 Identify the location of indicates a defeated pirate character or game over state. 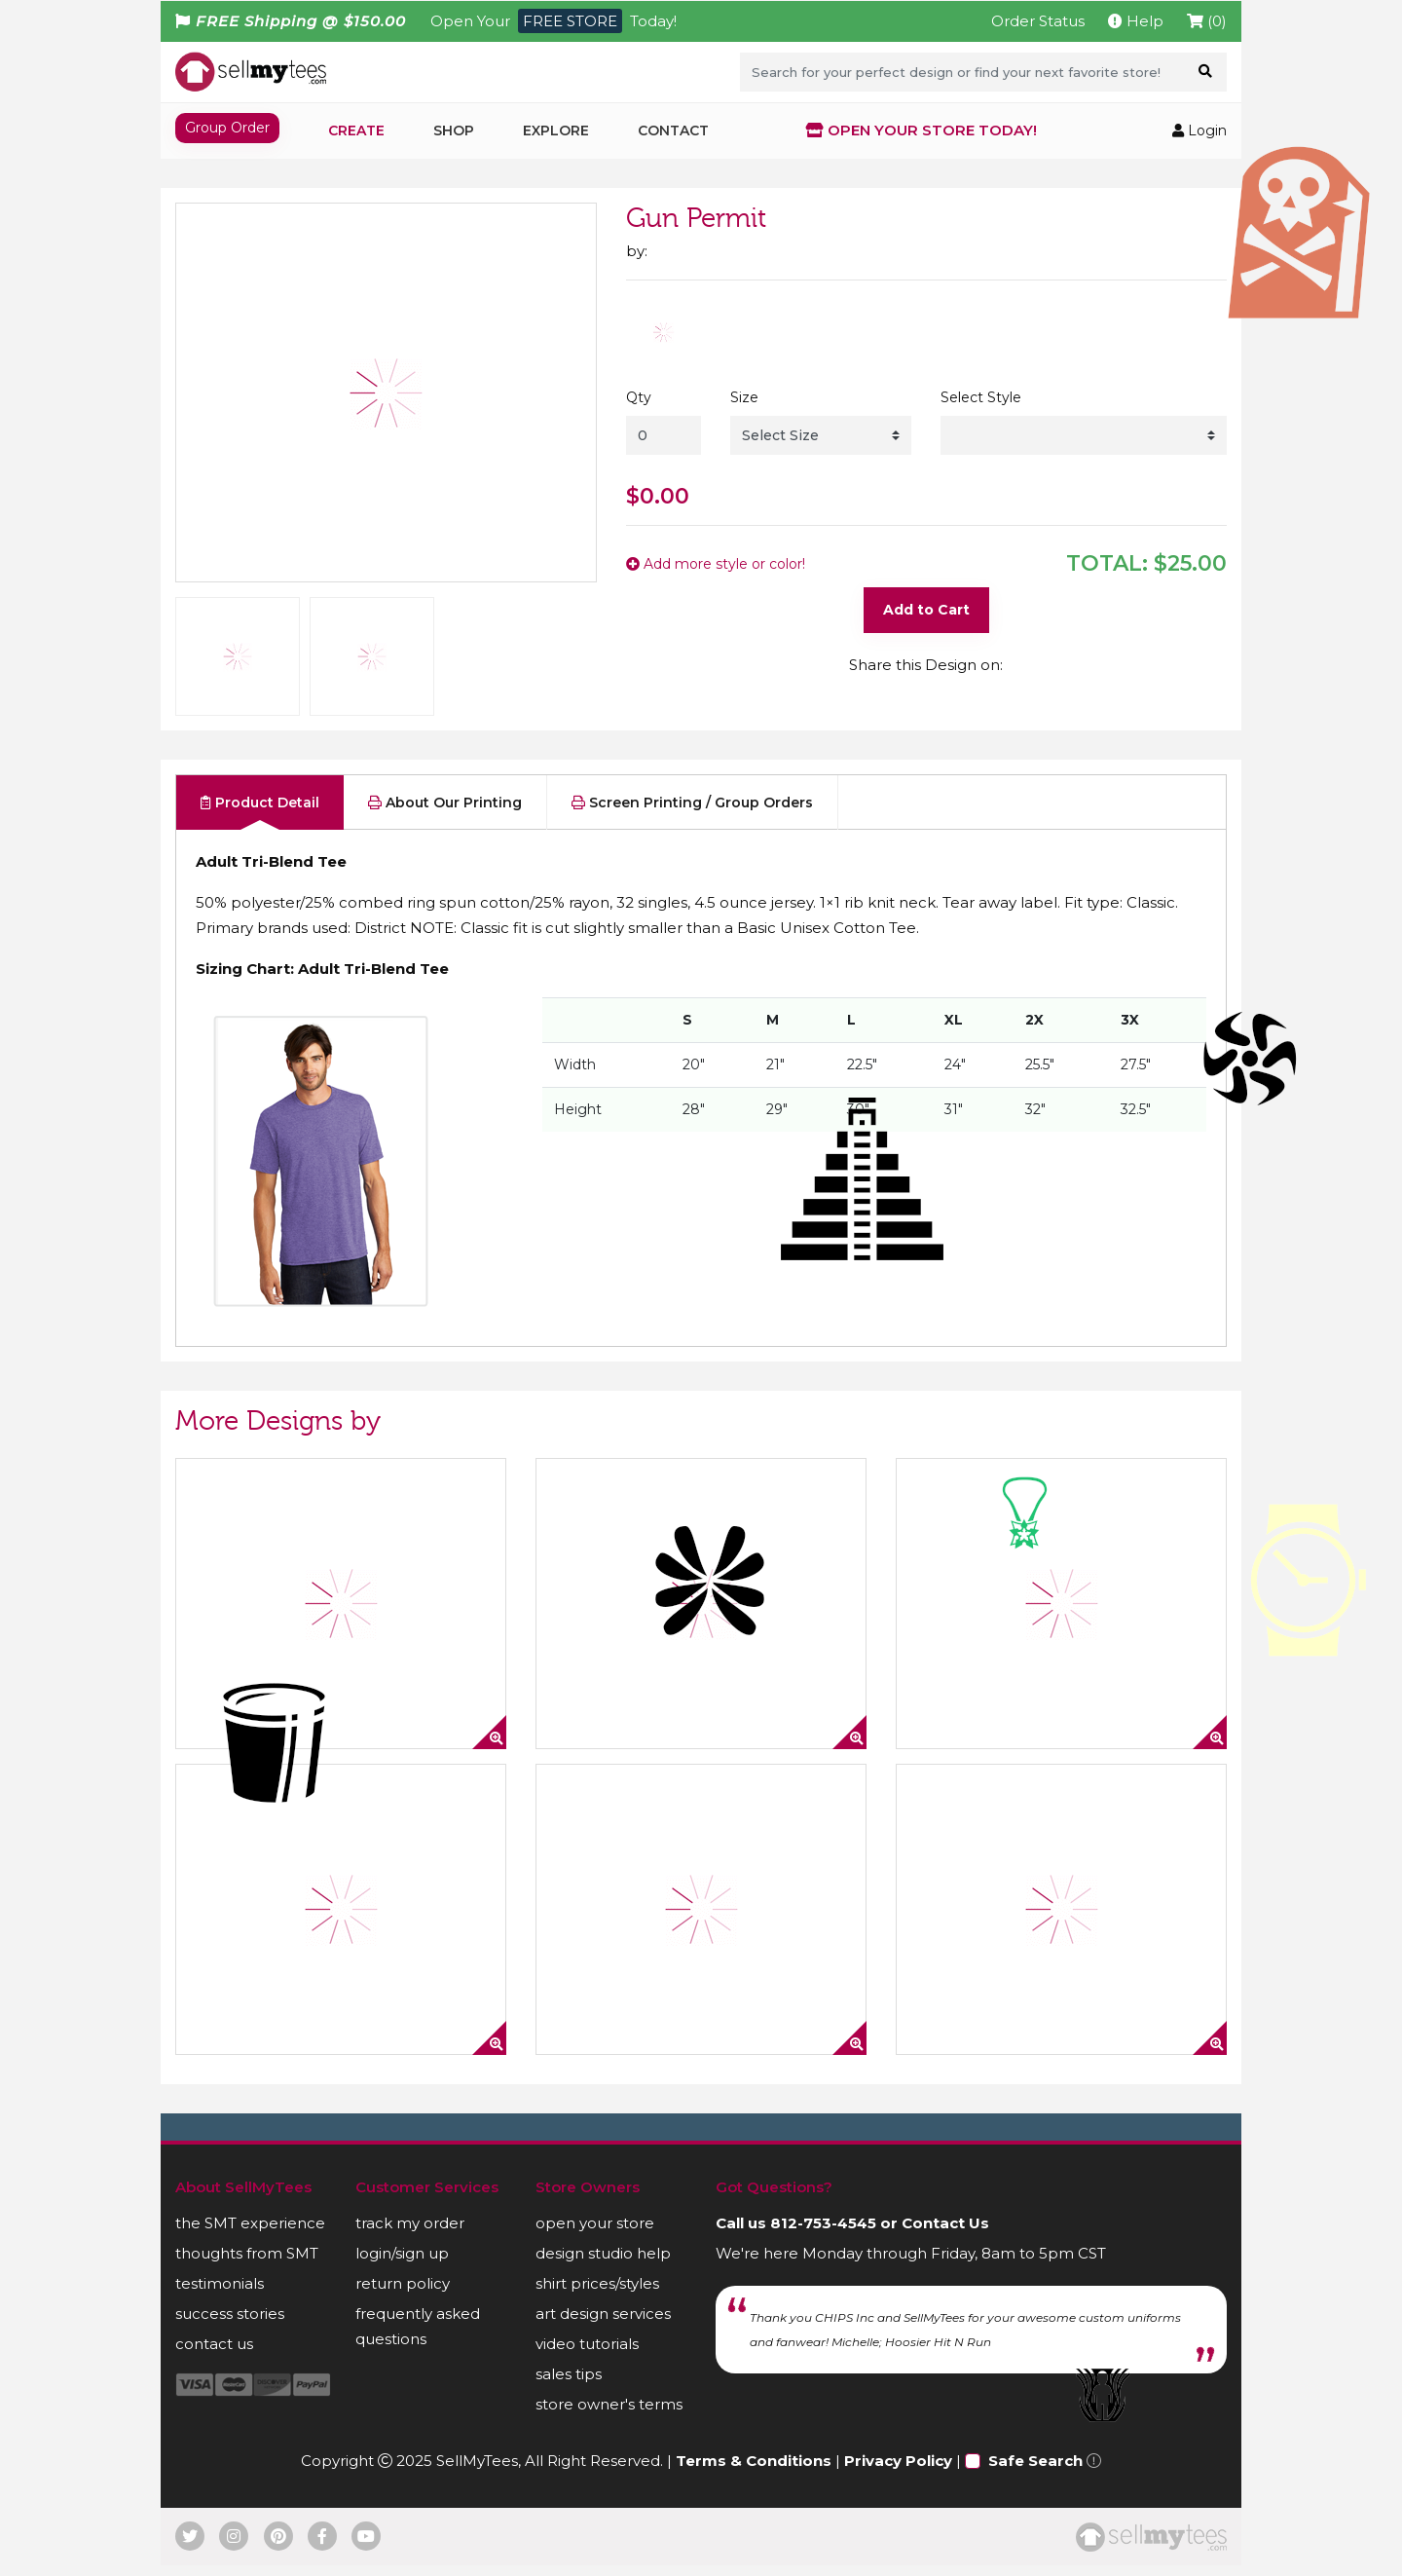
(1293, 233).